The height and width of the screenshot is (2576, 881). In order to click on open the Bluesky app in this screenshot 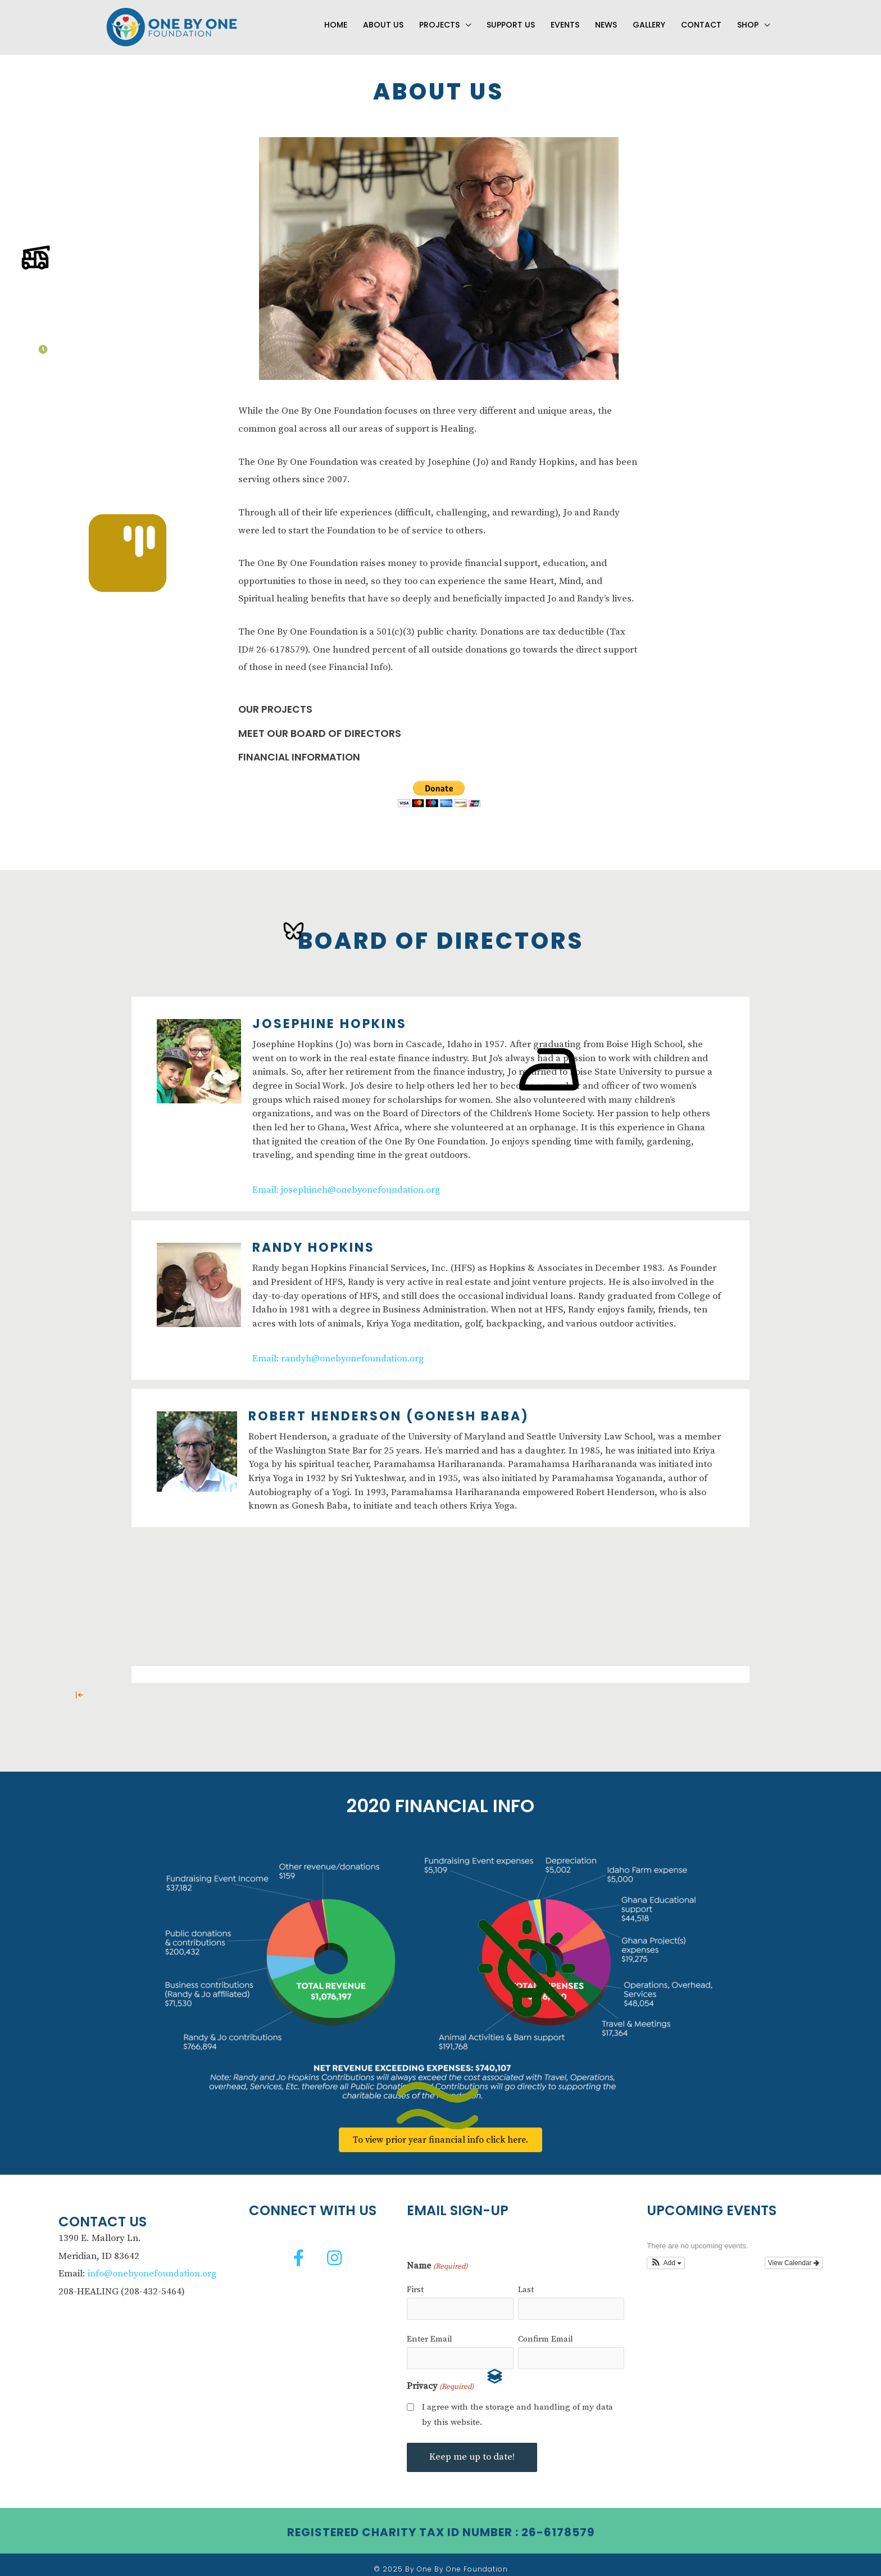, I will do `click(293, 930)`.